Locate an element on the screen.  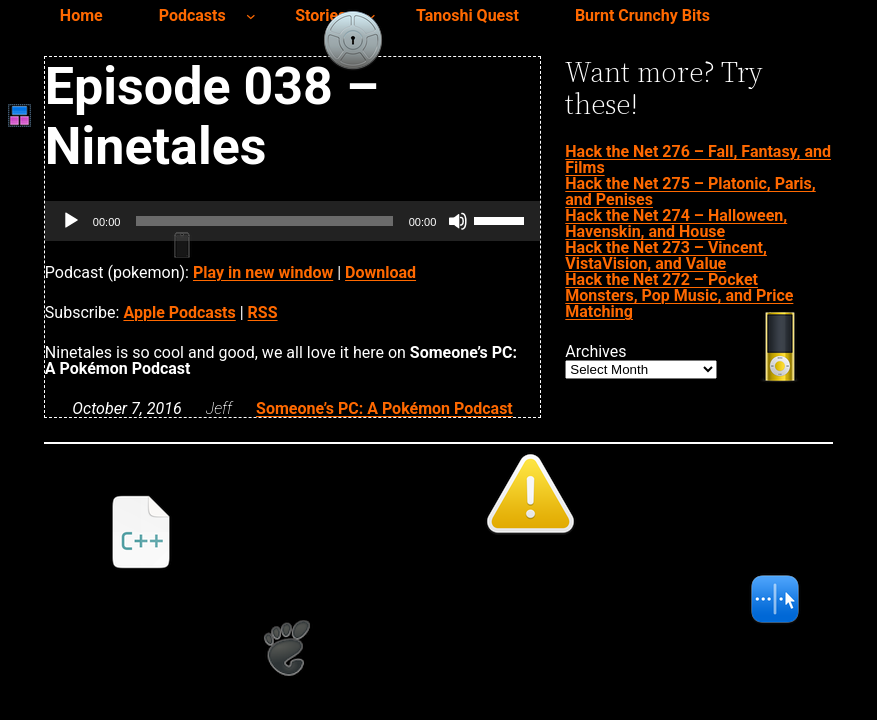
access the GNOME desktop home or start menu is located at coordinates (287, 648).